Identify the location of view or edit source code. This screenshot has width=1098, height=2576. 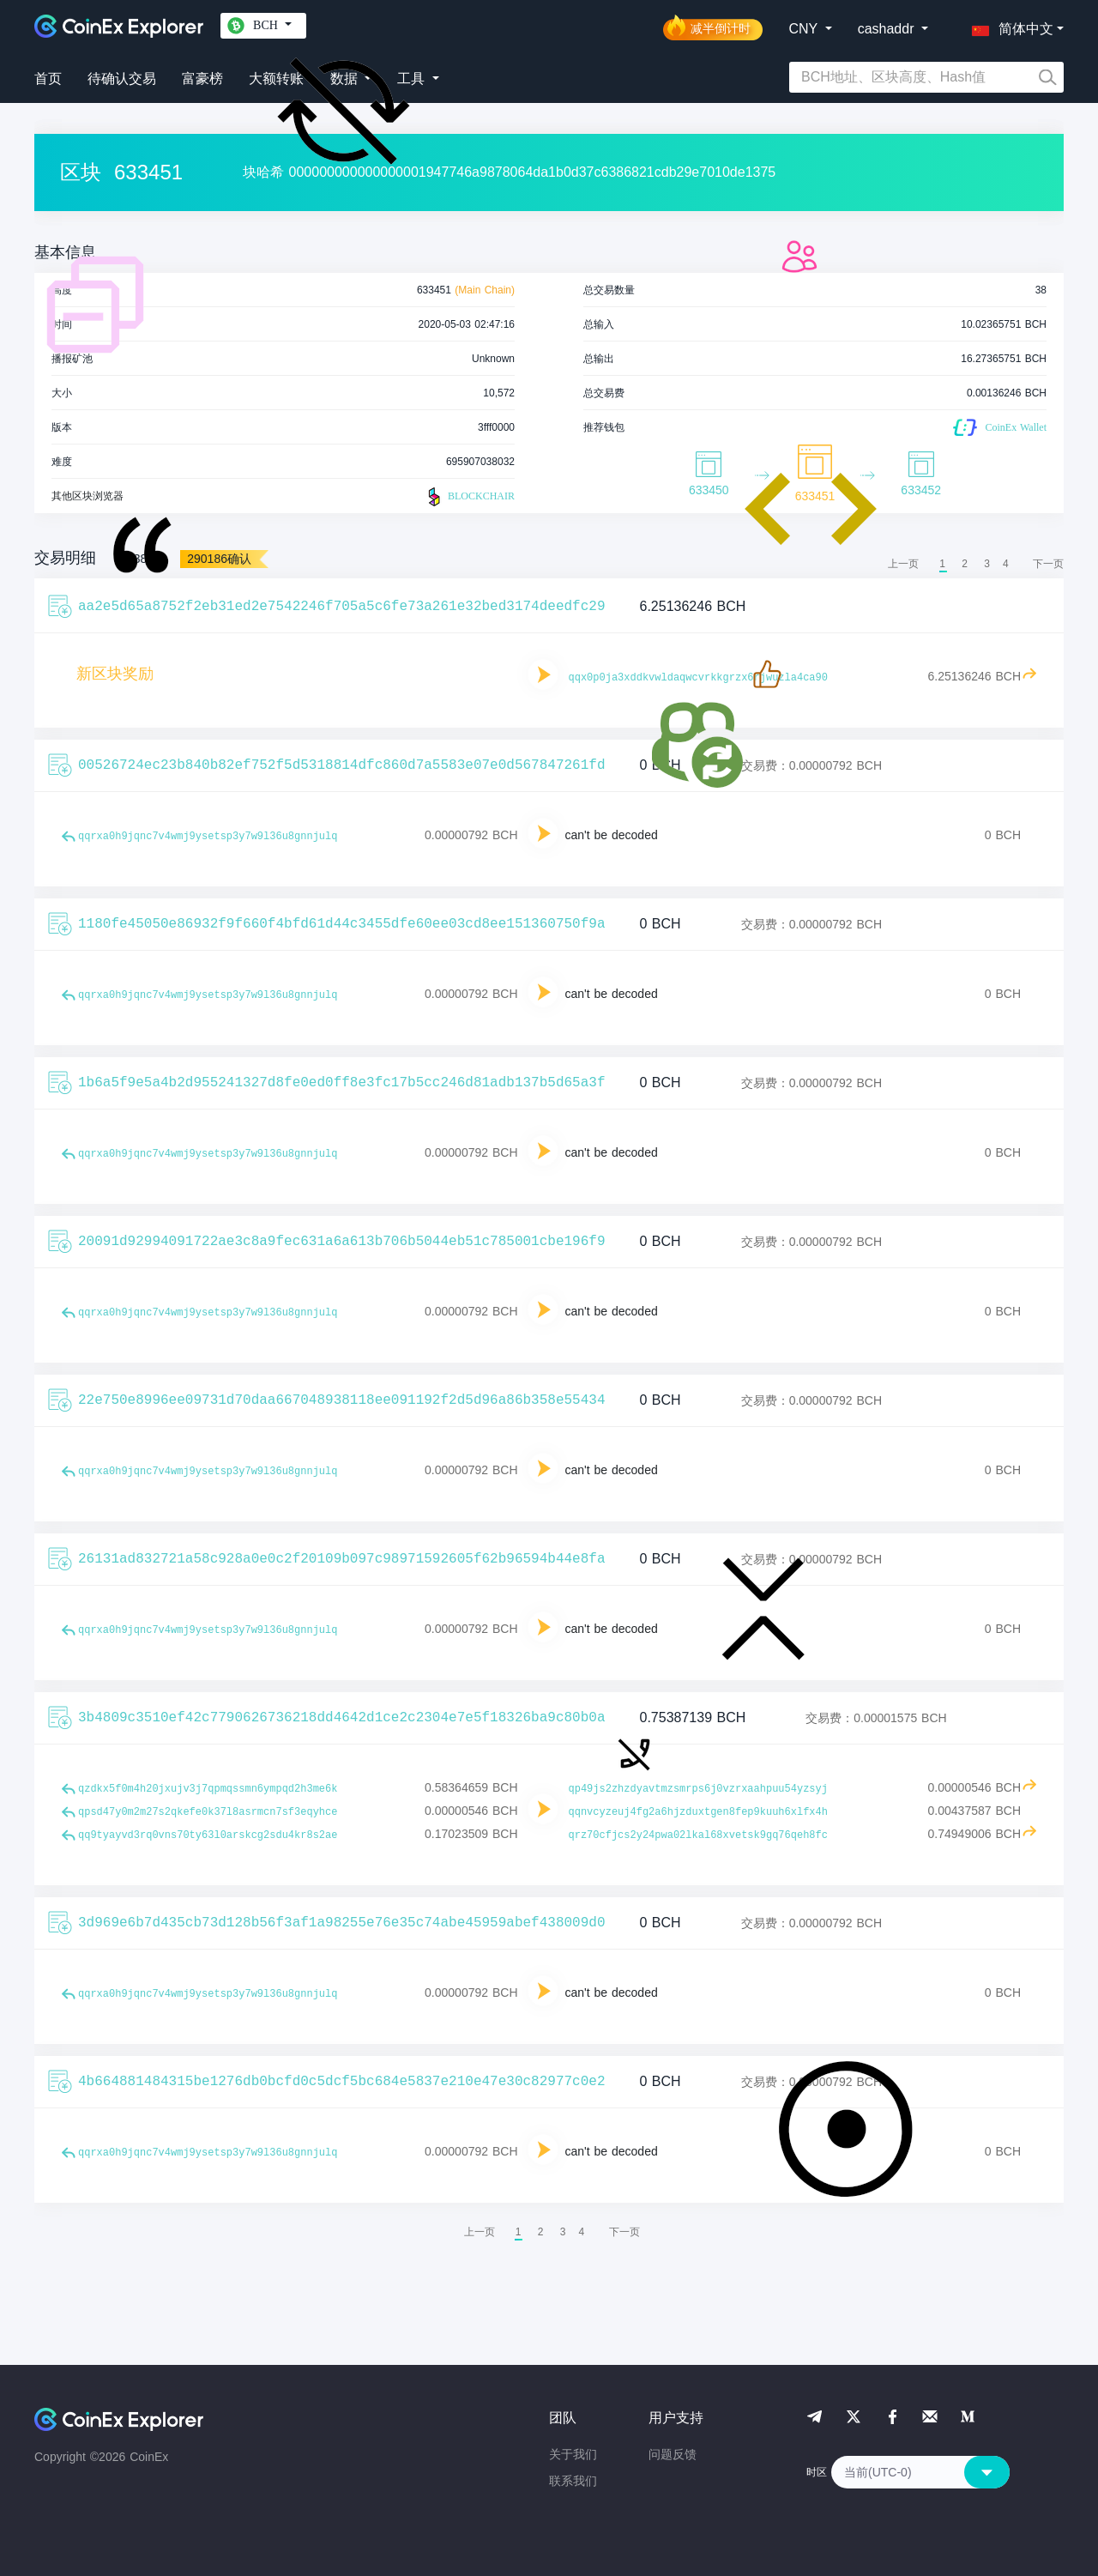
(811, 509).